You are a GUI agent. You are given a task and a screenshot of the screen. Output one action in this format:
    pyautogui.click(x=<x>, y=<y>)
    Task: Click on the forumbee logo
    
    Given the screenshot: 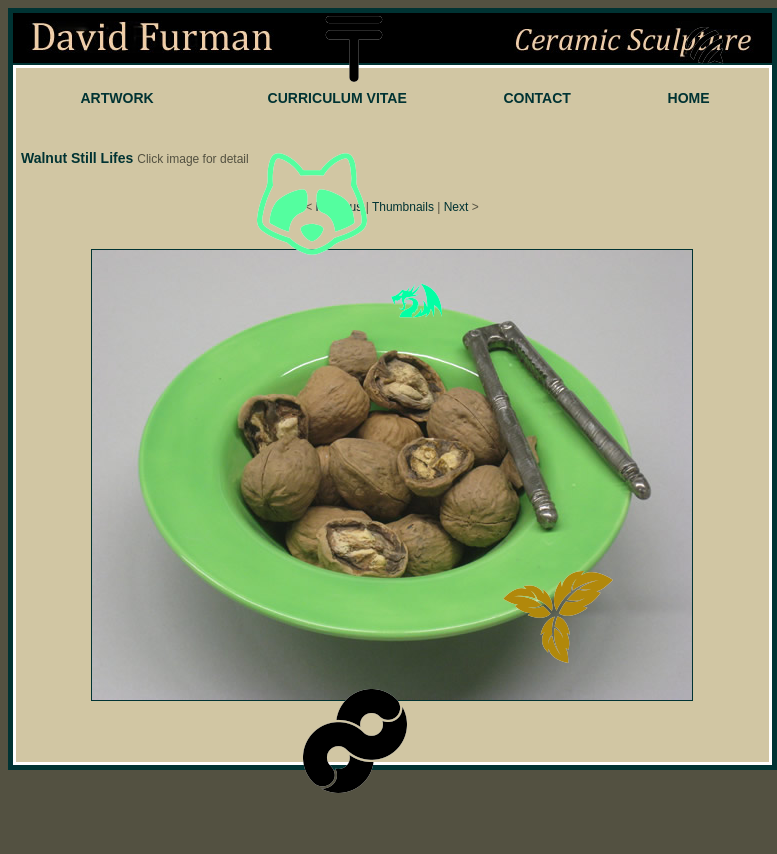 What is the action you would take?
    pyautogui.click(x=705, y=45)
    